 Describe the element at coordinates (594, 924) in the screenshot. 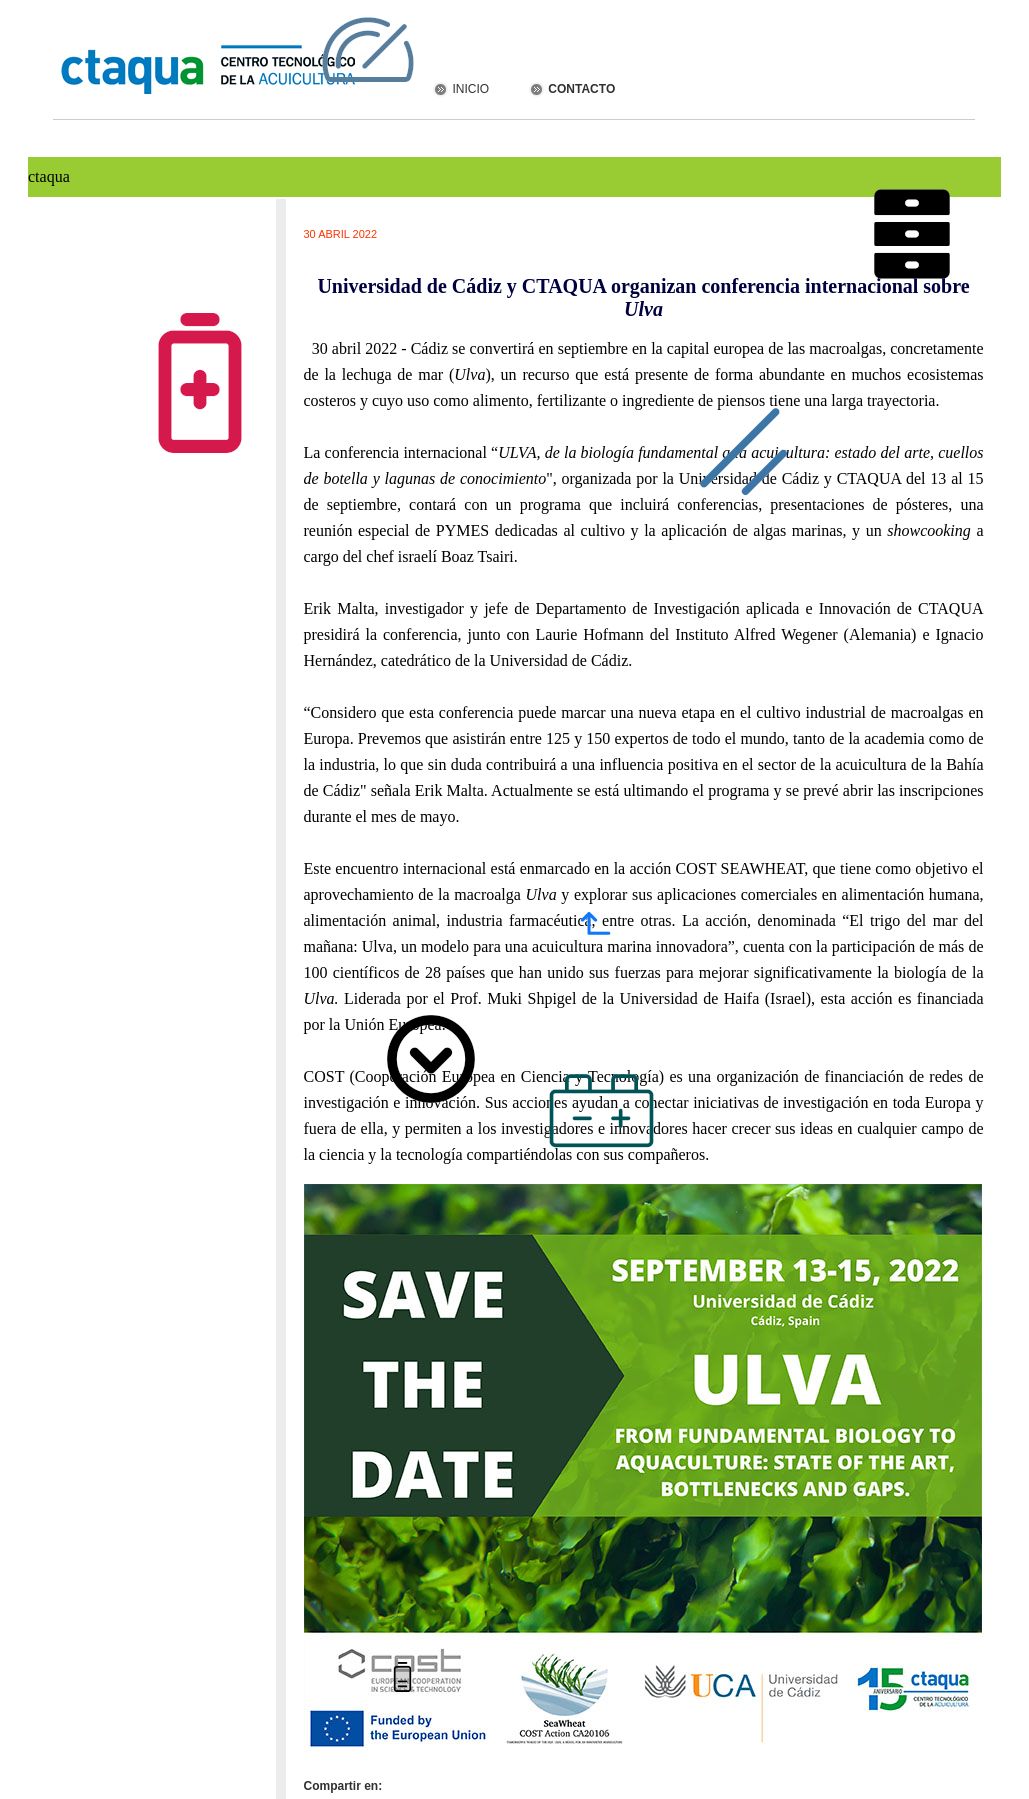

I see `go back and return to top` at that location.